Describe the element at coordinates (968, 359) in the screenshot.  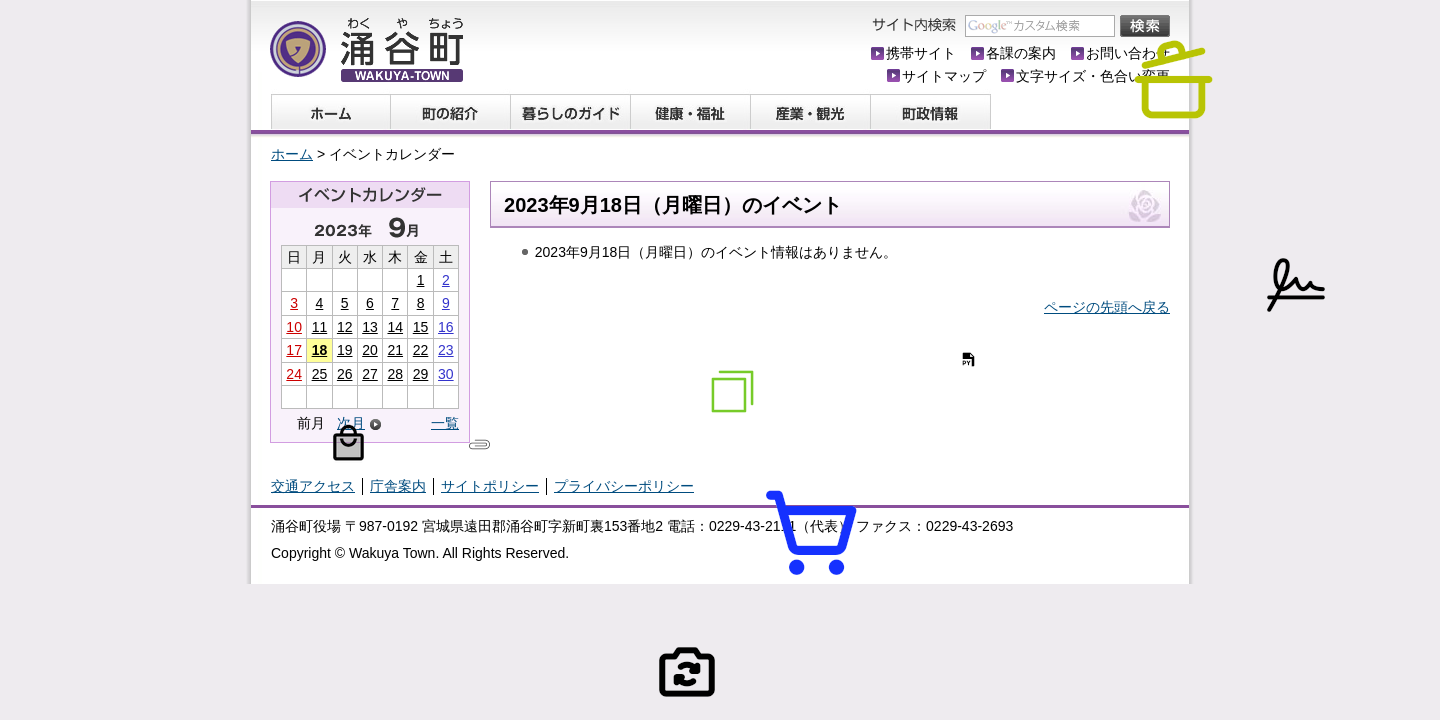
I see `open a python file` at that location.